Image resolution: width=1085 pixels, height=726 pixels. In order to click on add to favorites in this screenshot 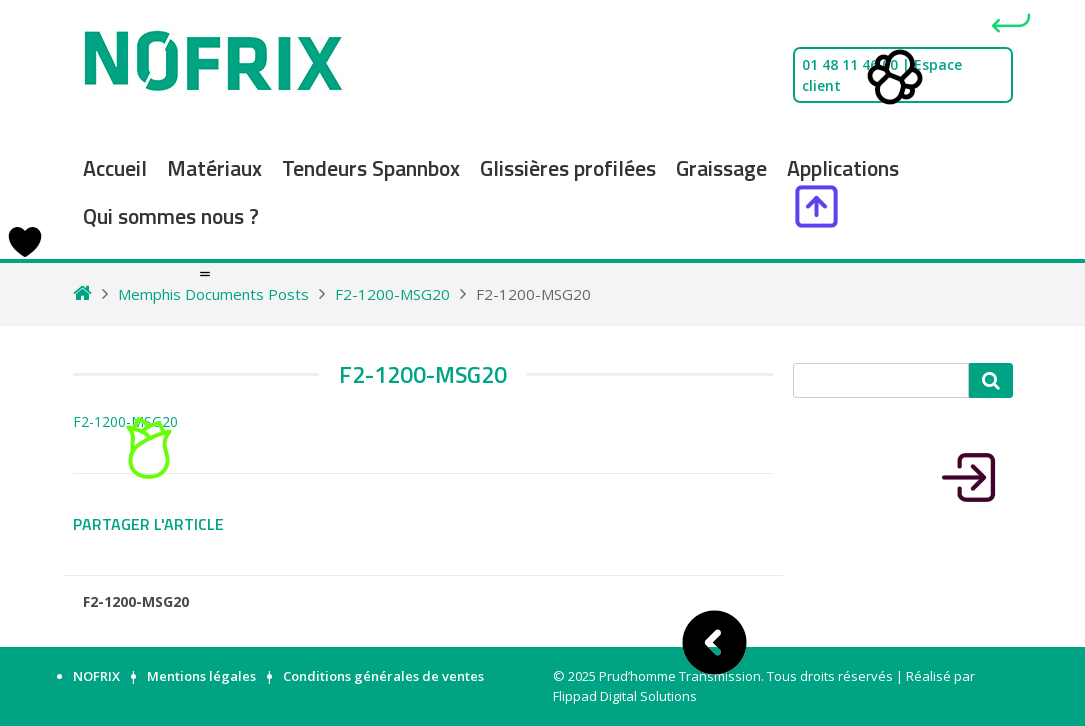, I will do `click(25, 242)`.